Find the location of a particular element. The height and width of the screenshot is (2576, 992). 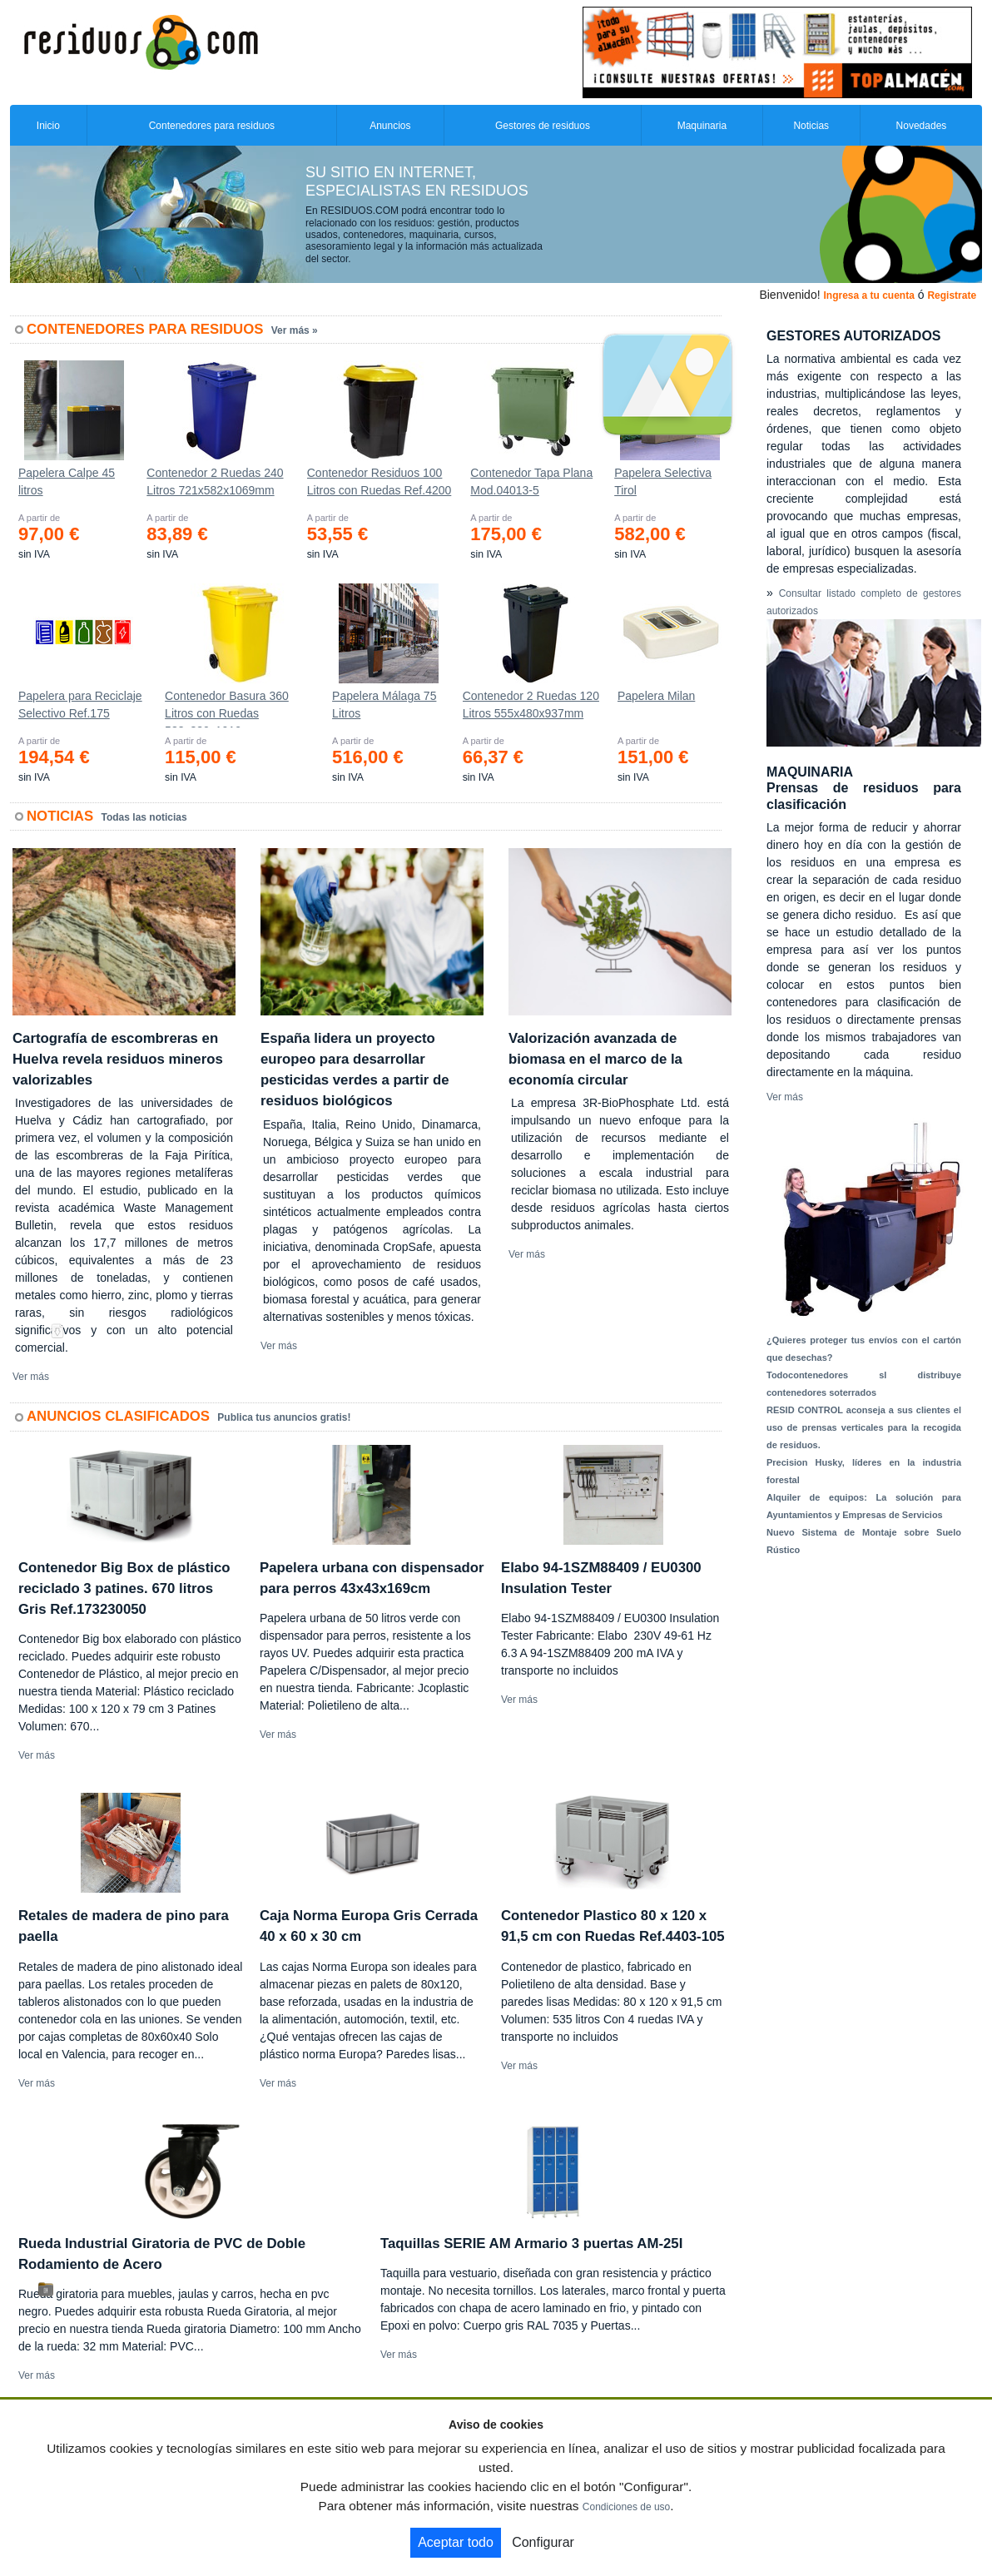

open templates folder is located at coordinates (46, 2289).